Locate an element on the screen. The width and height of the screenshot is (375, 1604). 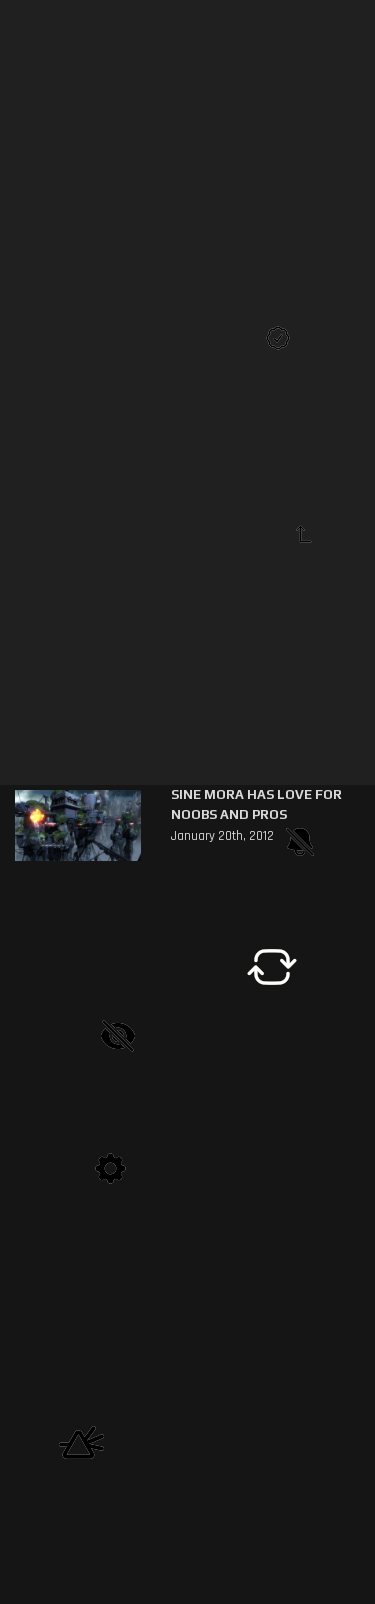
access settings or preferences is located at coordinates (110, 1168).